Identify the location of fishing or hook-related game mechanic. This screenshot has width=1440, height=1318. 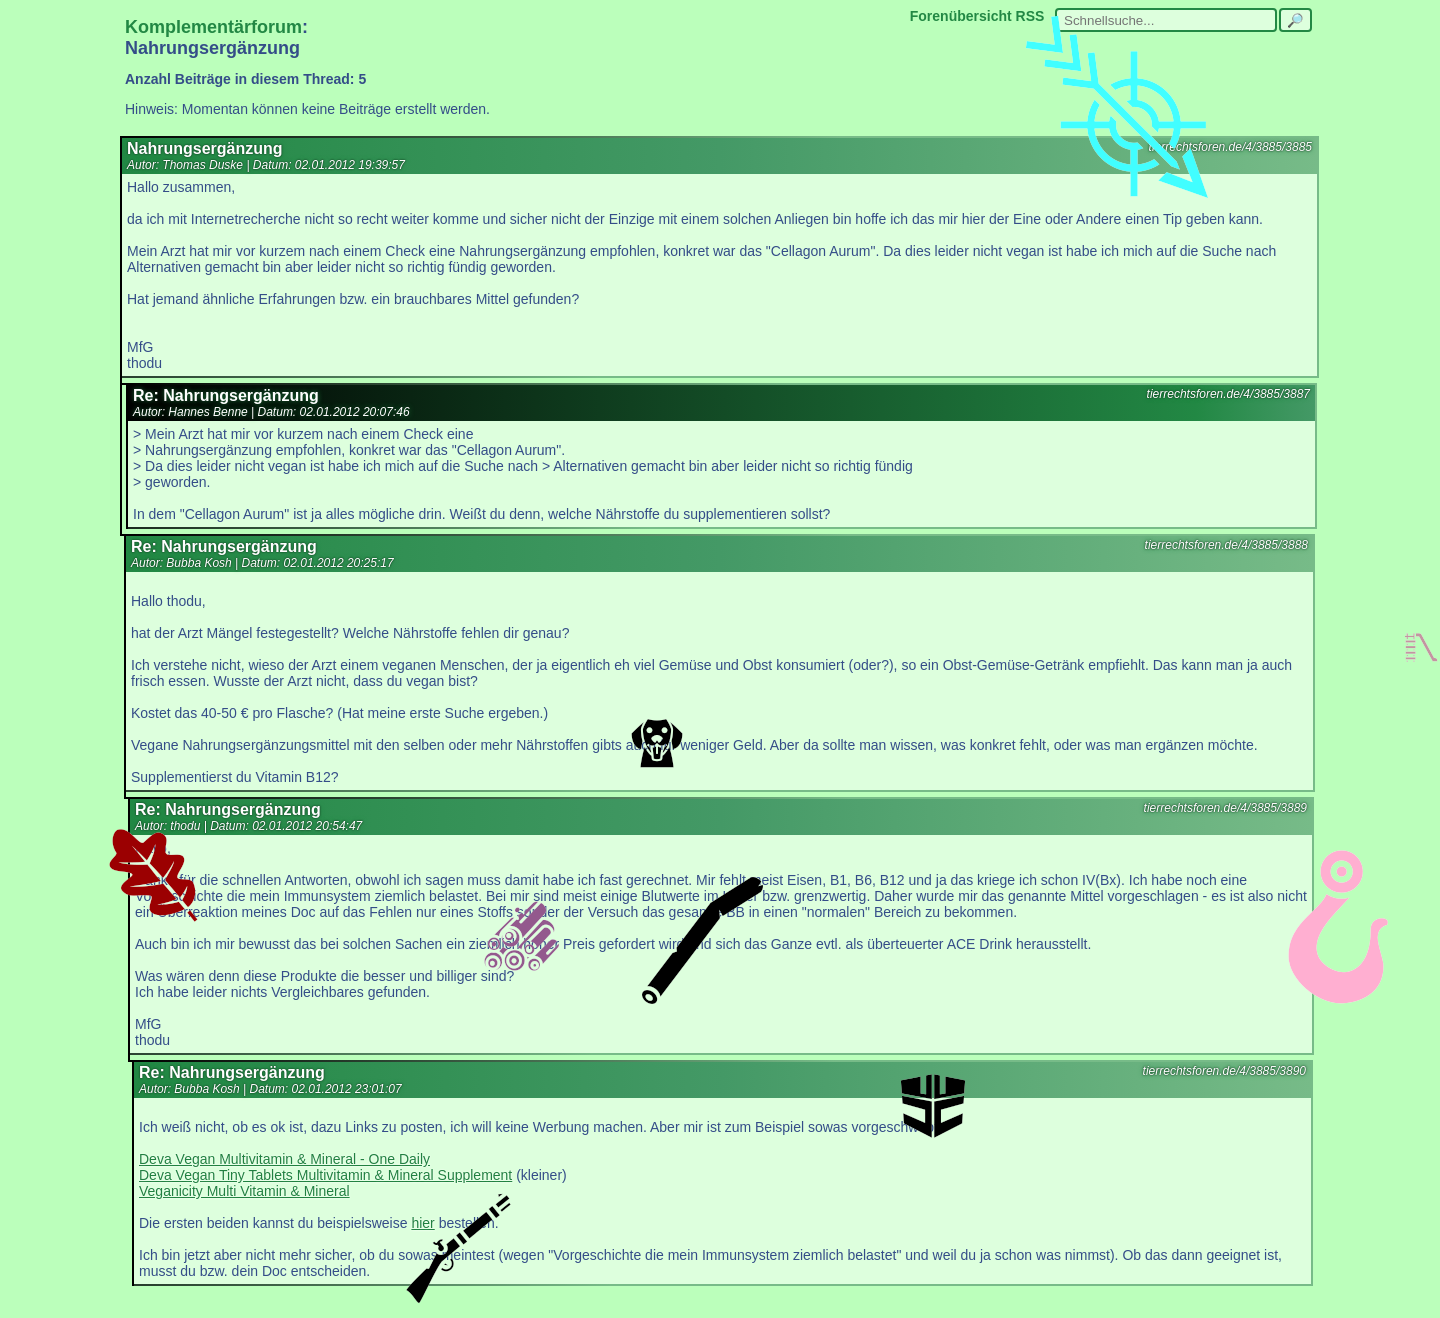
(1339, 928).